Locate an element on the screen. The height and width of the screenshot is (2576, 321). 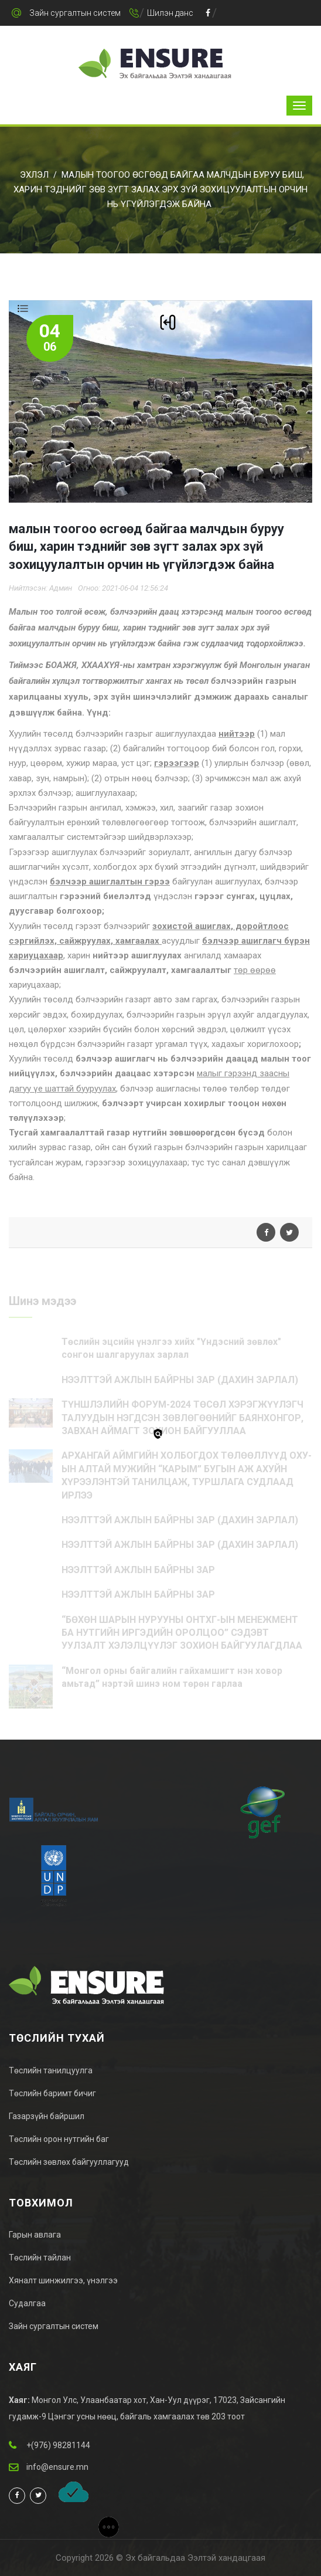
view list of items is located at coordinates (23, 309).